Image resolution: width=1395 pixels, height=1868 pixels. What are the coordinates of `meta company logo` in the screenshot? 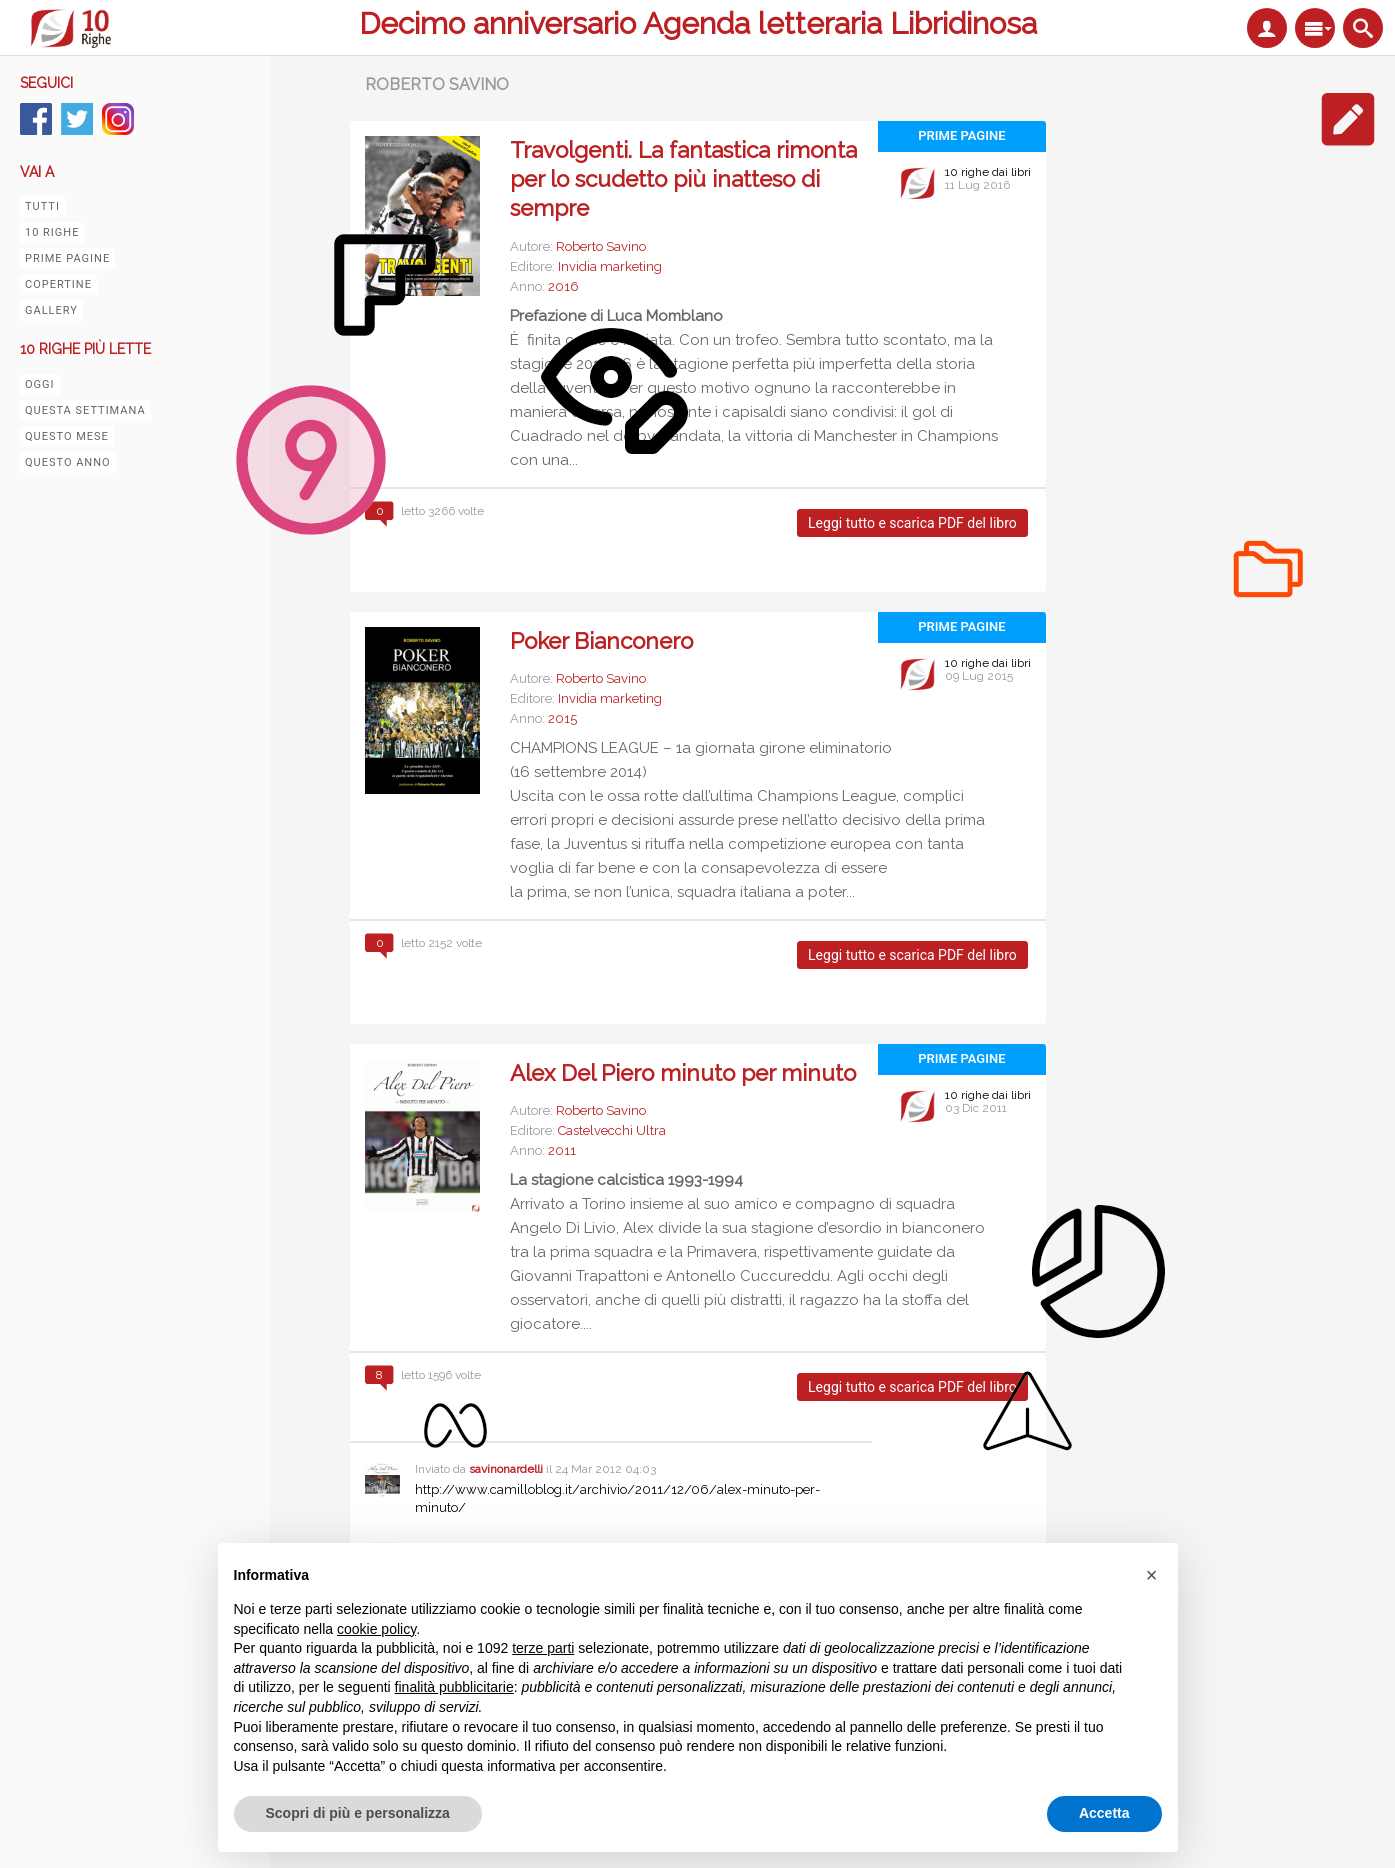 It's located at (455, 1425).